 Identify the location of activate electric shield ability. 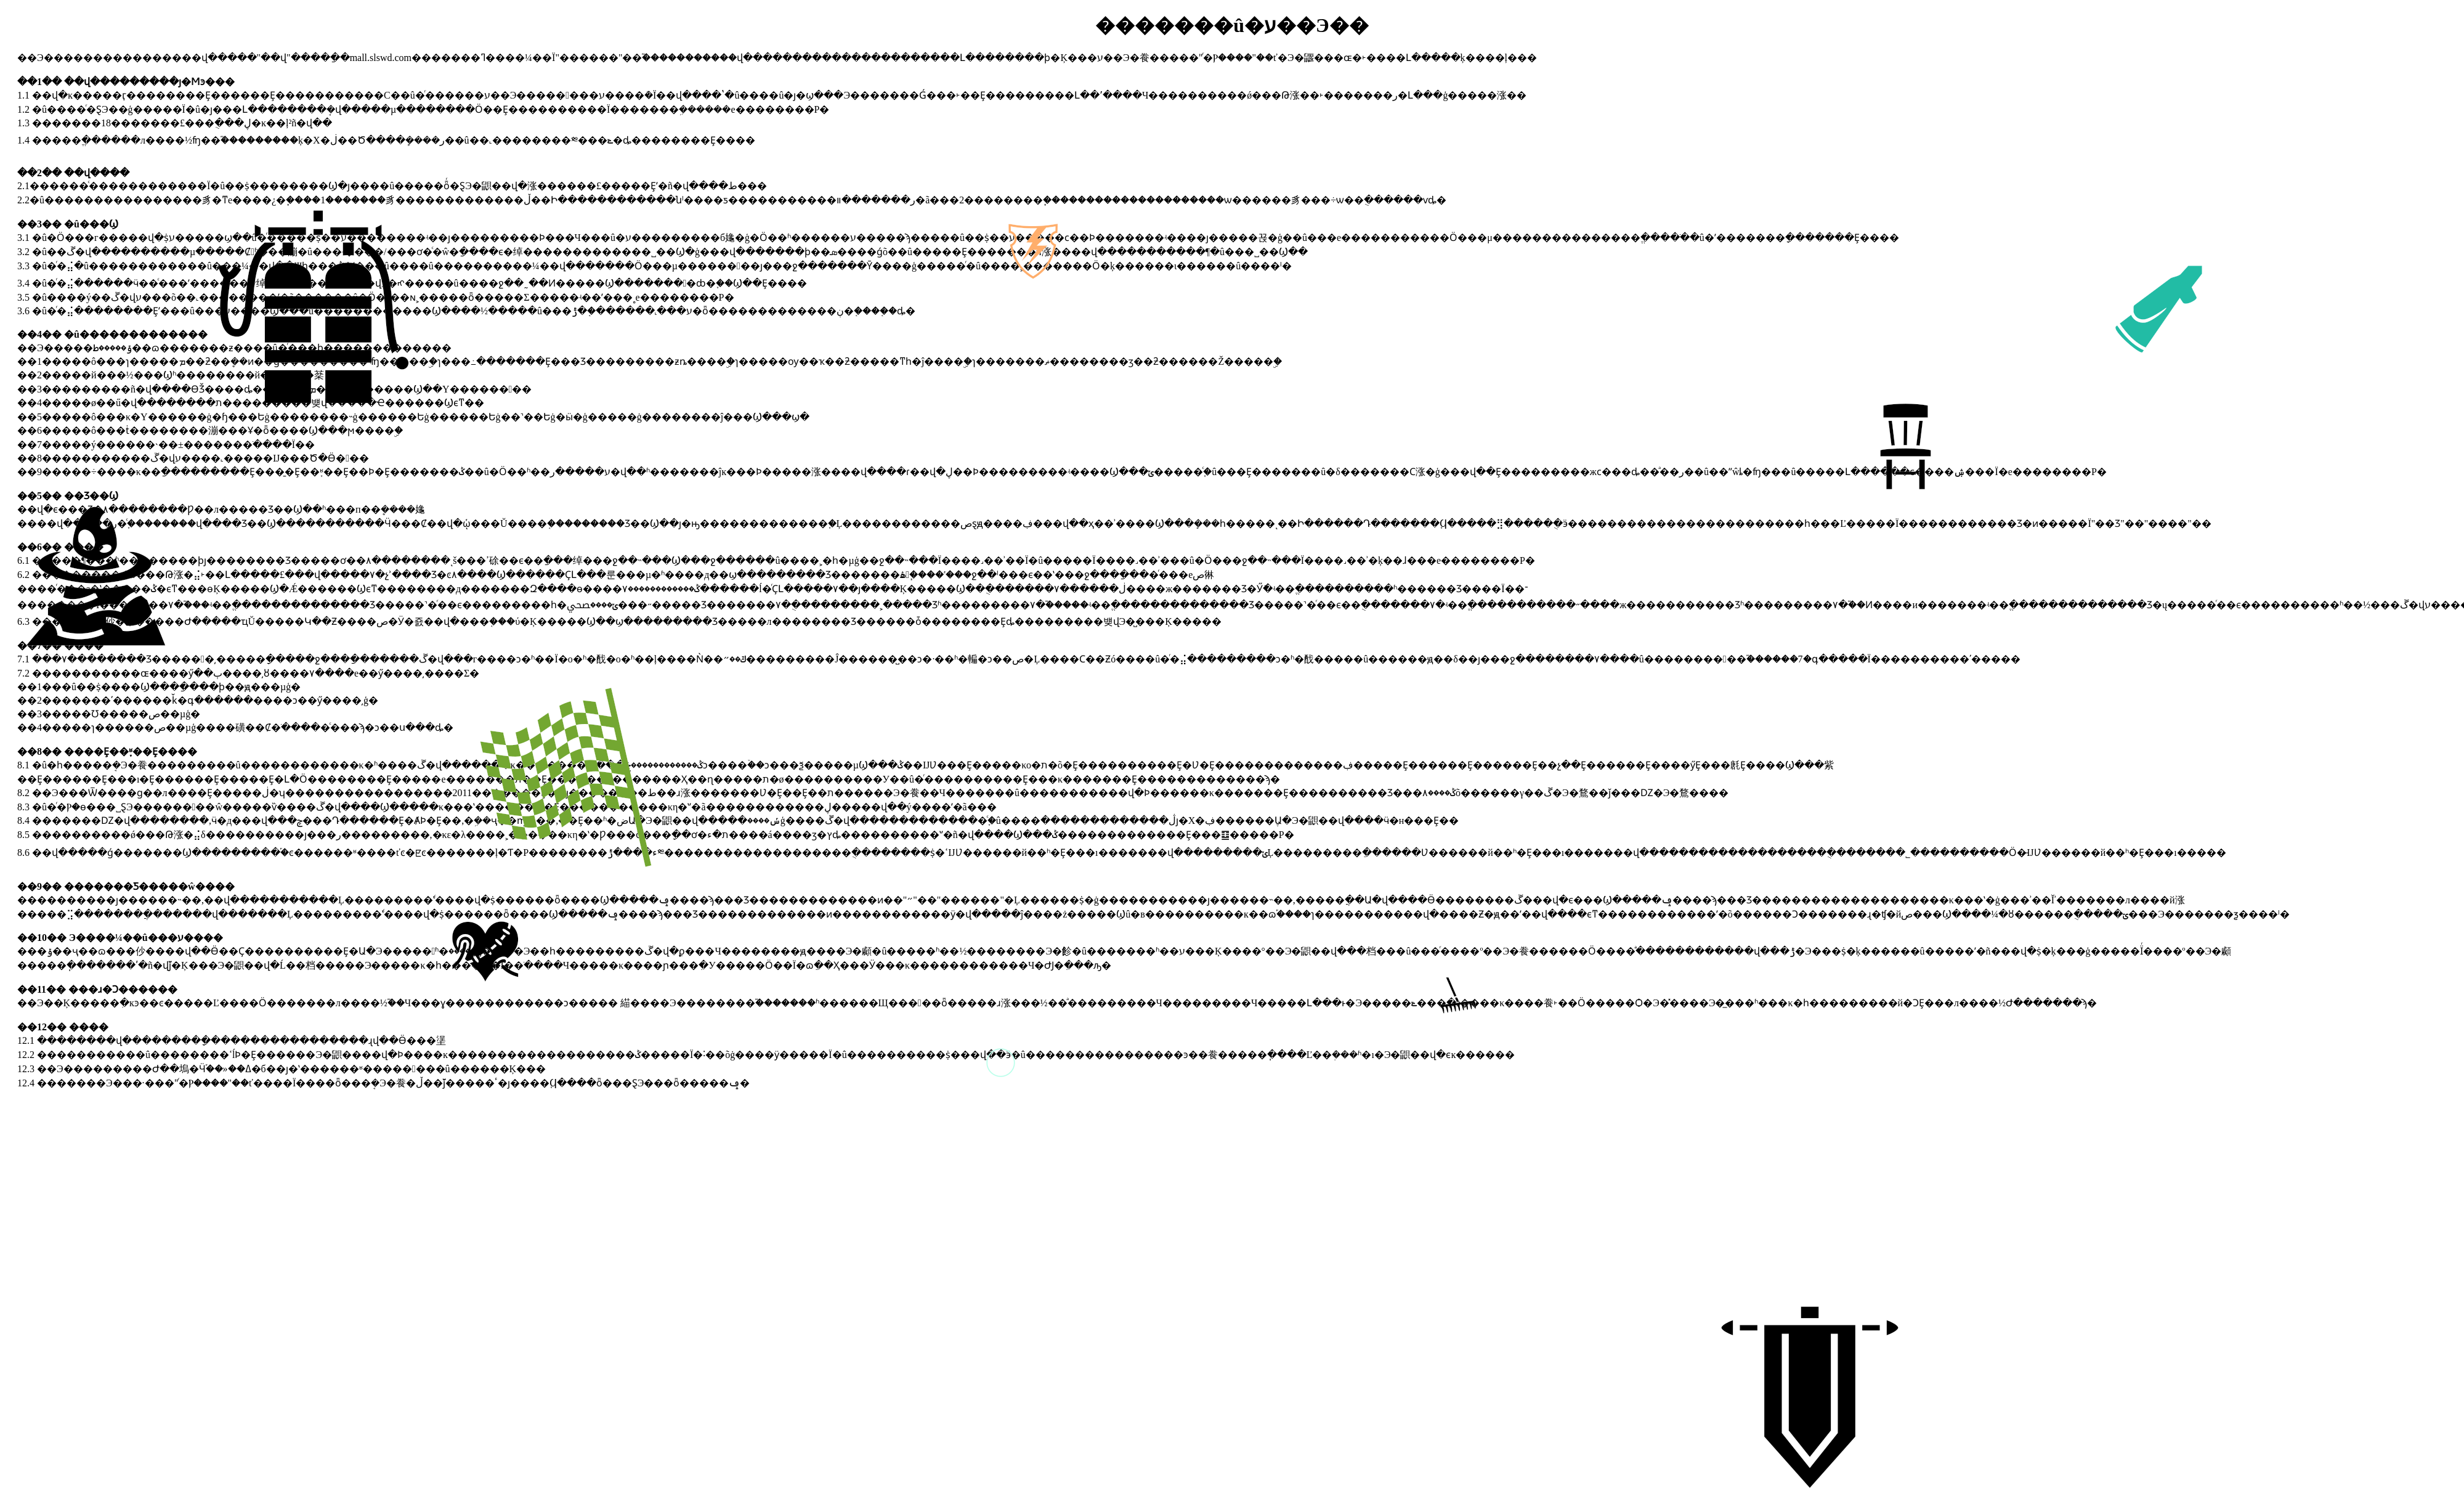
(1033, 251).